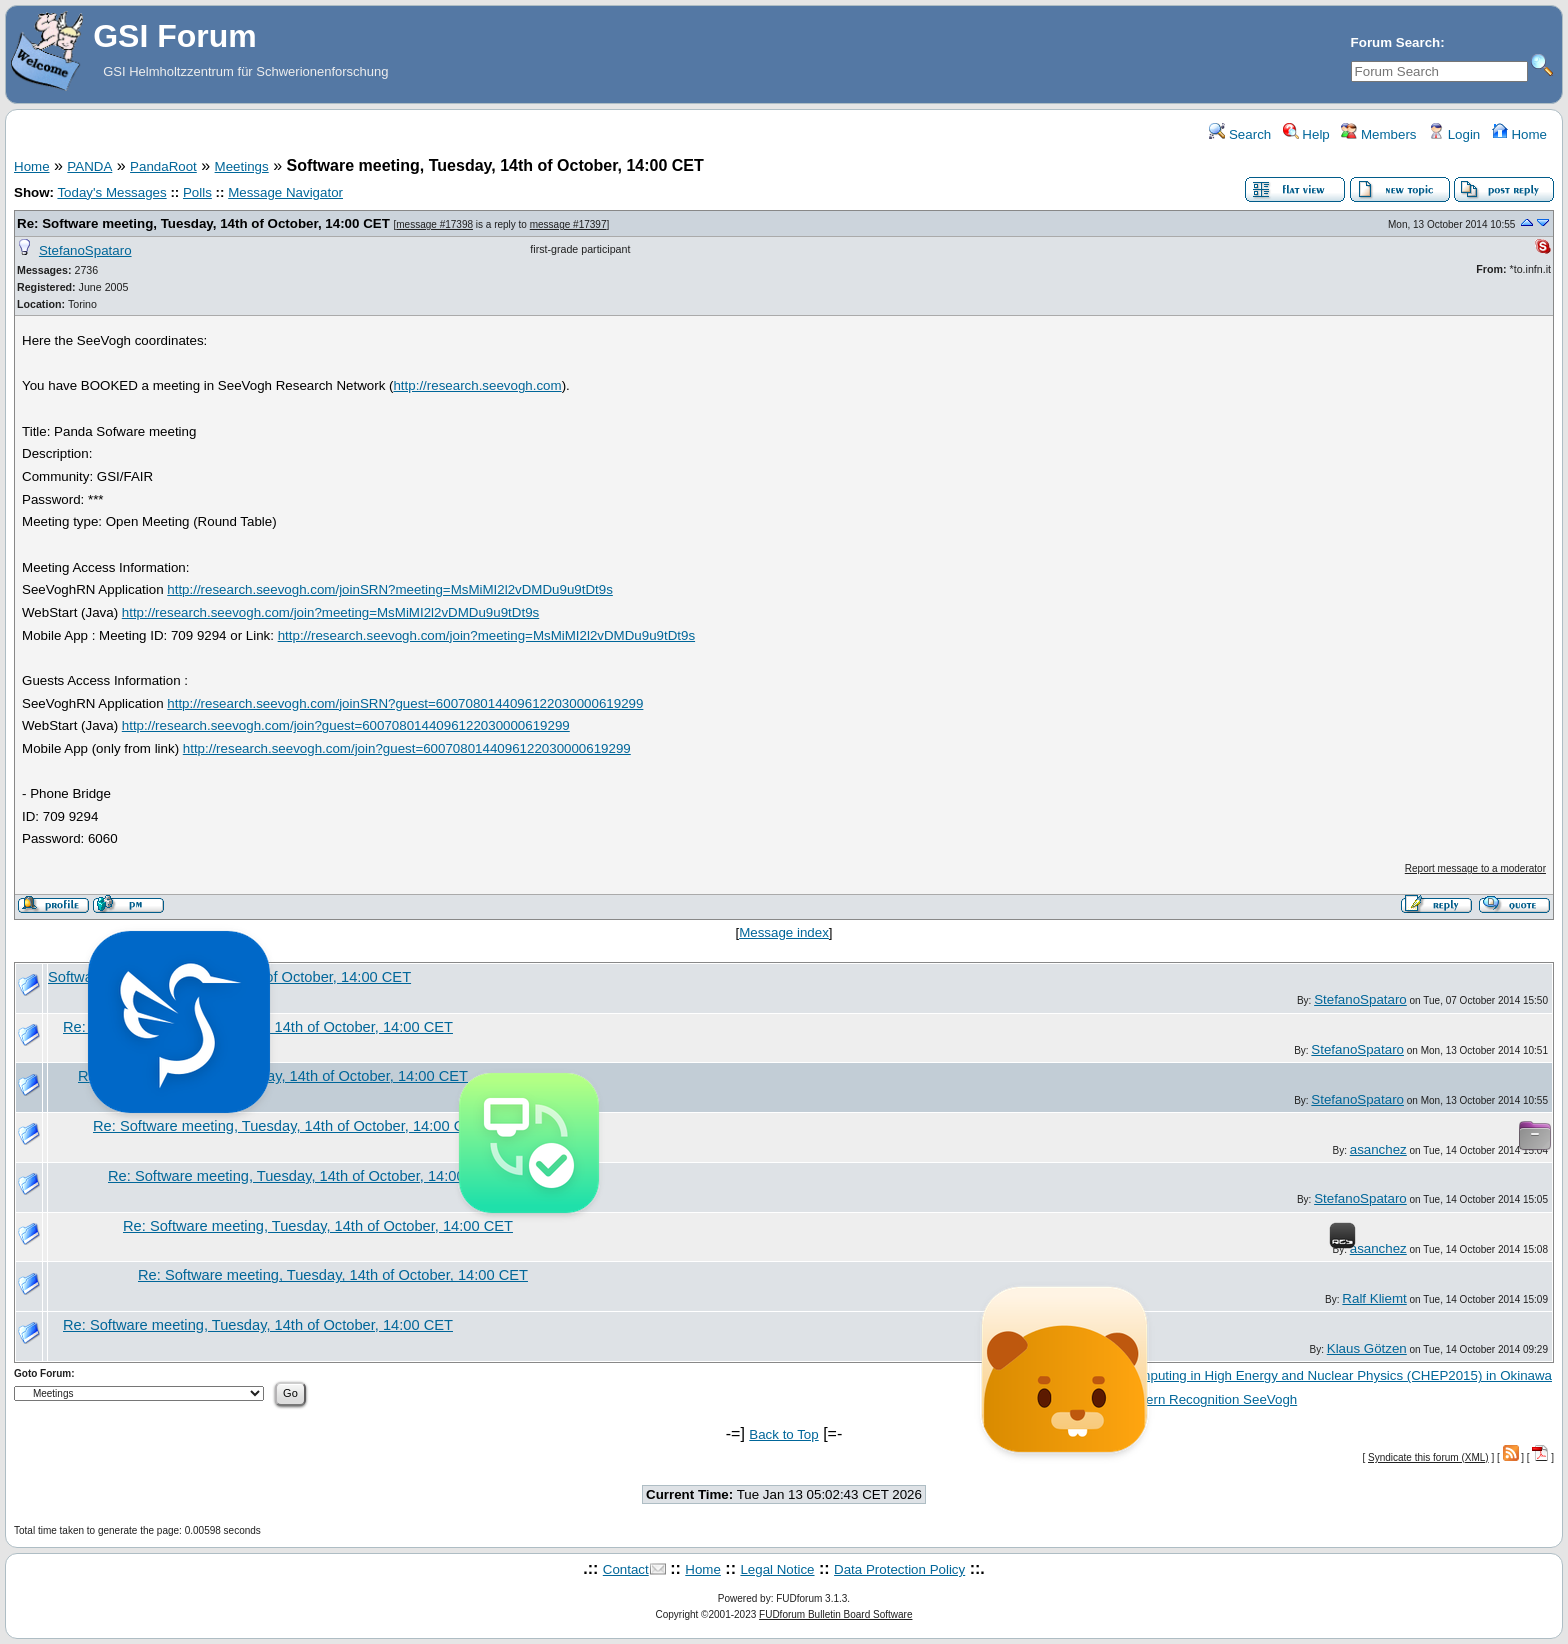 The height and width of the screenshot is (1644, 1568). I want to click on open beaver notes app, so click(1064, 1369).